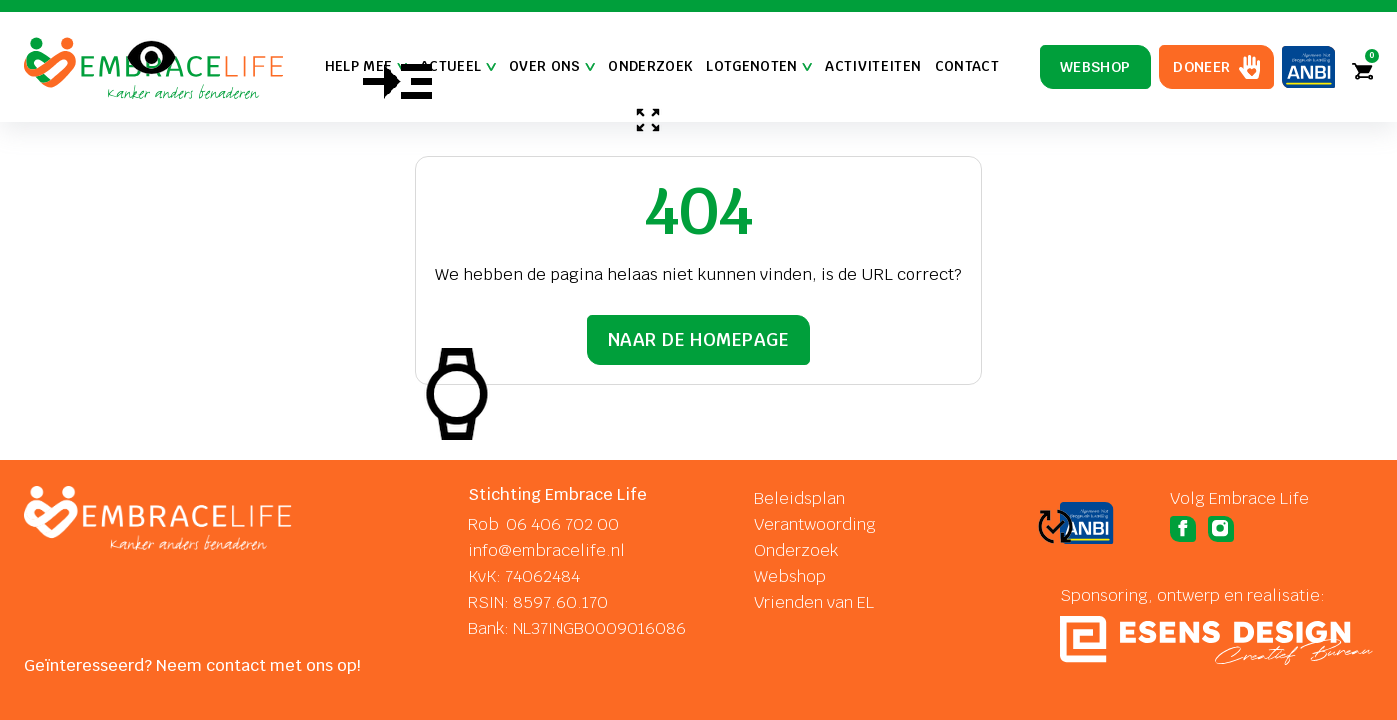 Image resolution: width=1397 pixels, height=720 pixels. I want to click on toggle visibility of an item or element, so click(151, 58).